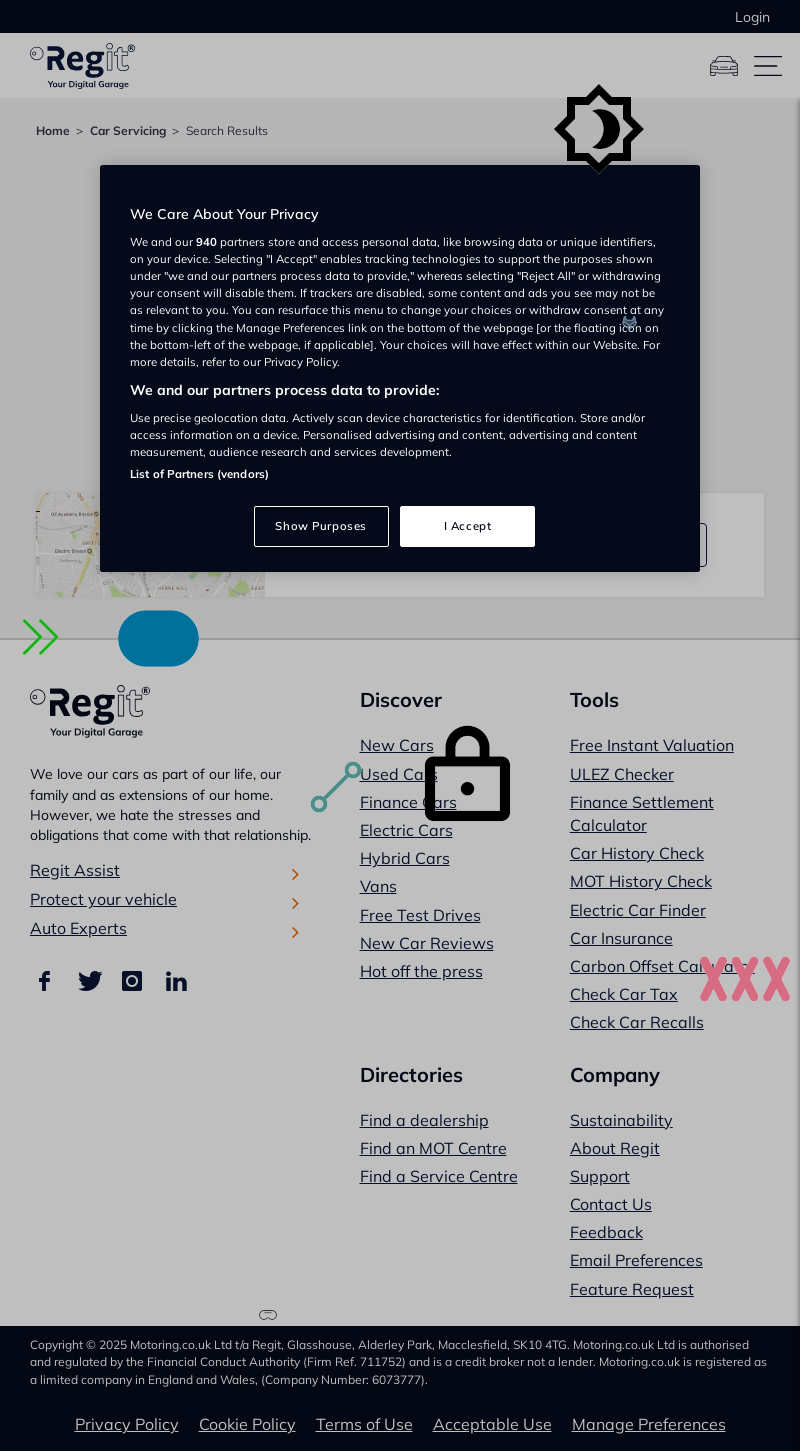 The image size is (800, 1451). I want to click on access virtual reality or immersive mode, so click(268, 1315).